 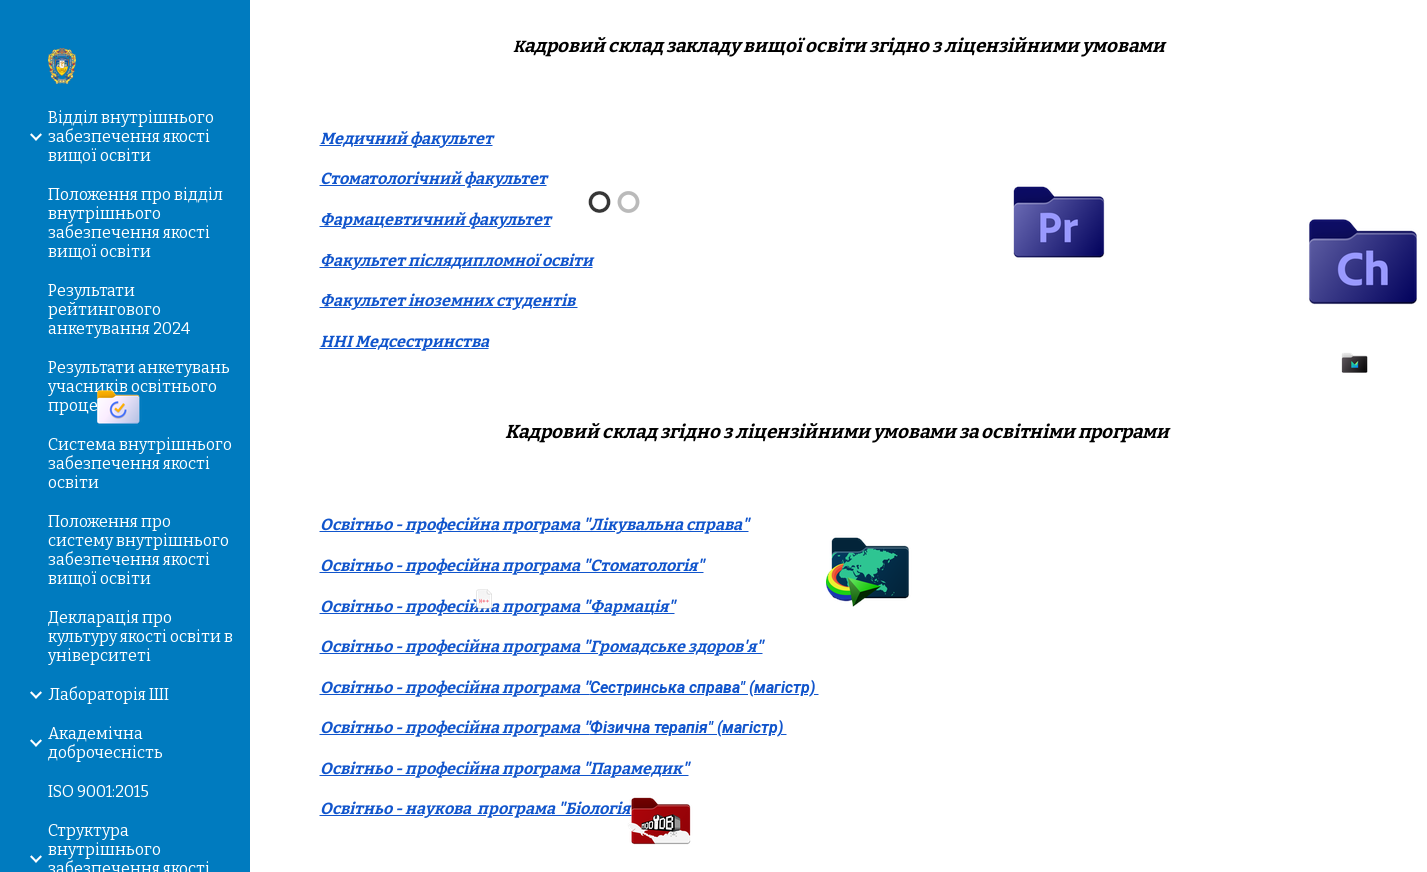 I want to click on connect your flickr account, so click(x=614, y=202).